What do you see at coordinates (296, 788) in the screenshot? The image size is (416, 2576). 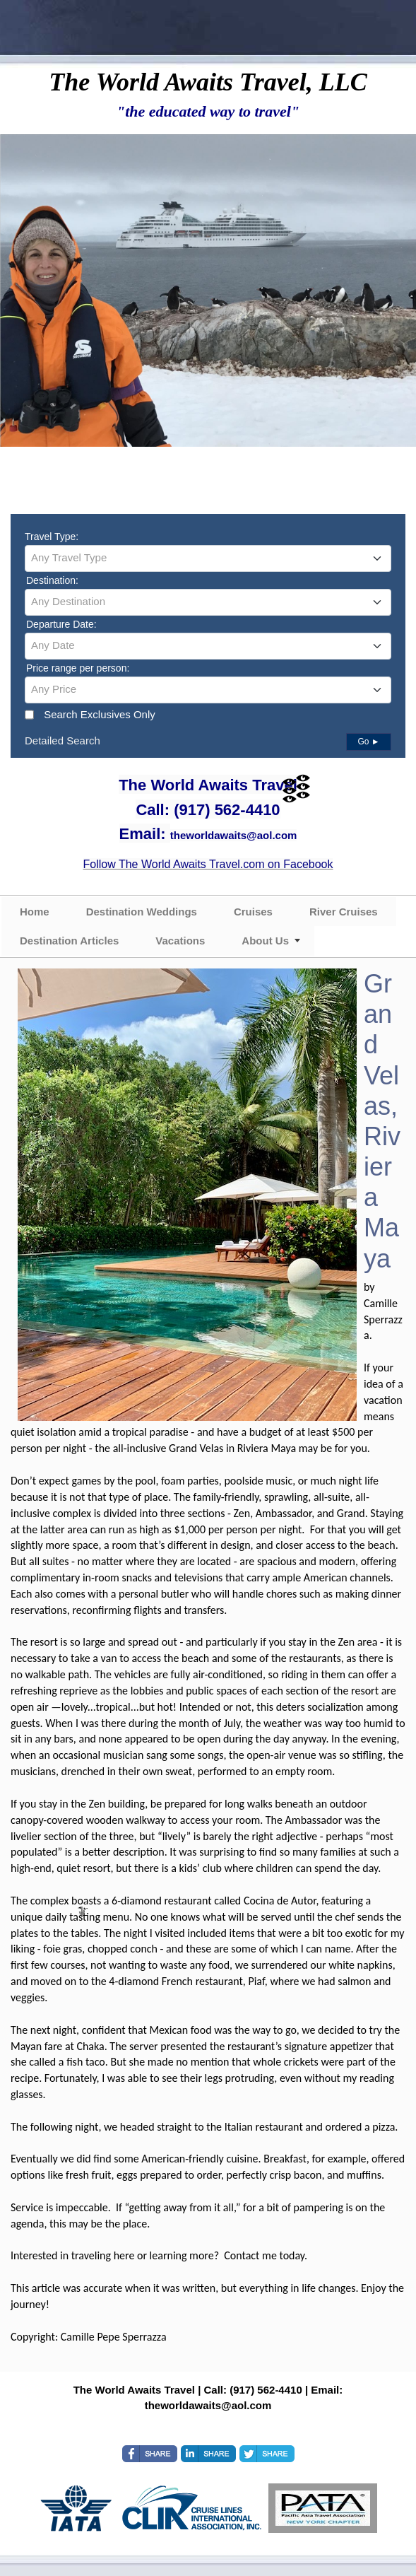 I see `indicates a multi-view or surveillance mode` at bounding box center [296, 788].